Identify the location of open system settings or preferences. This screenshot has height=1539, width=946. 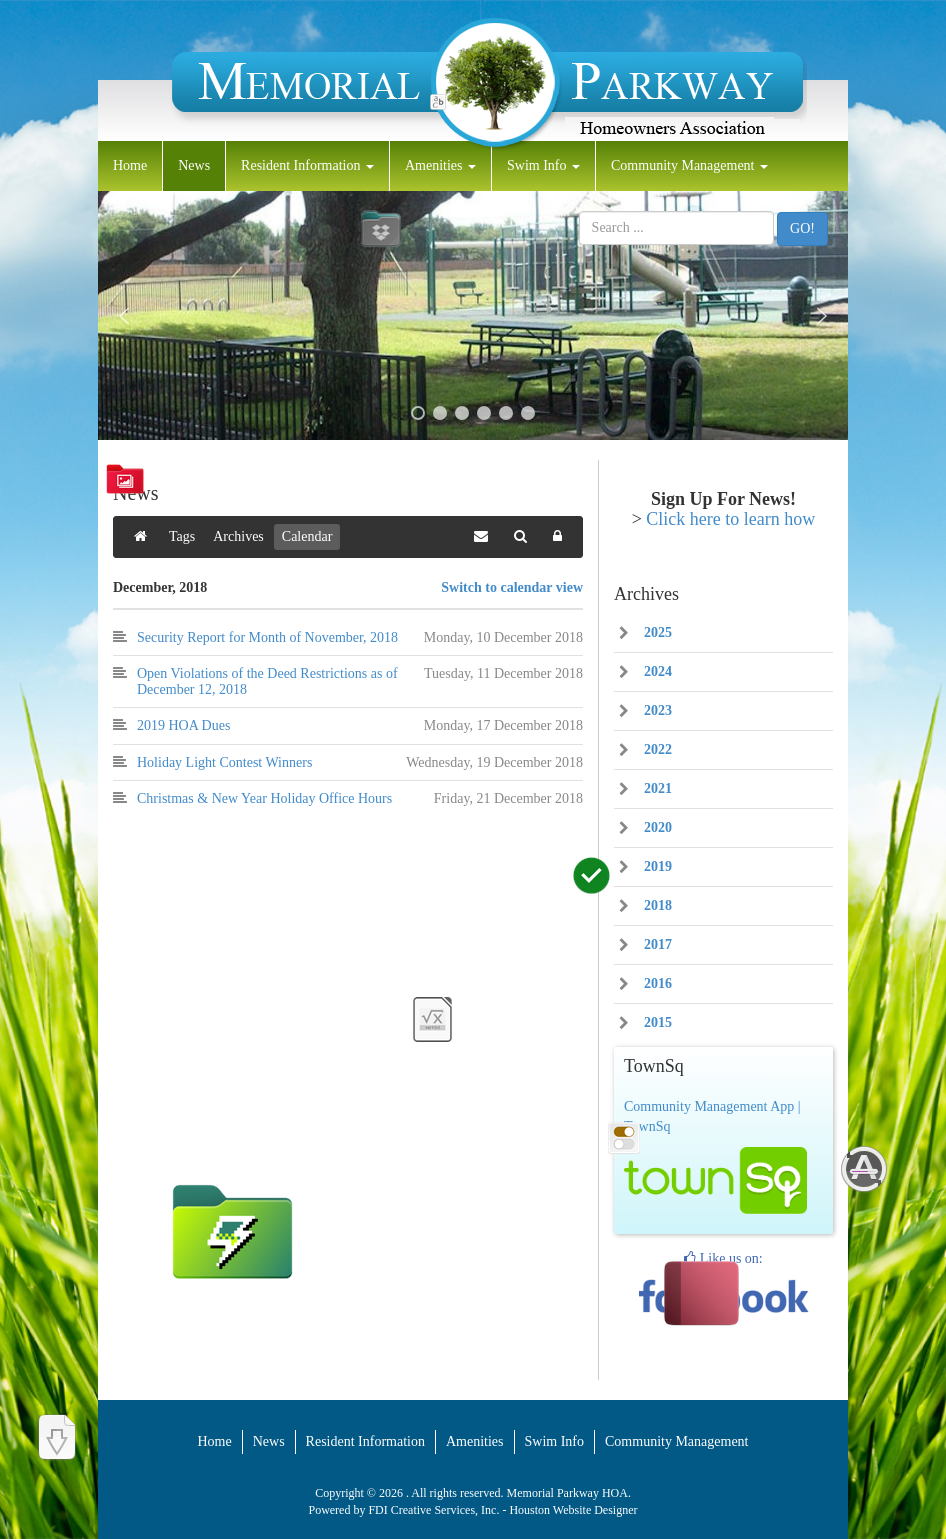
(624, 1138).